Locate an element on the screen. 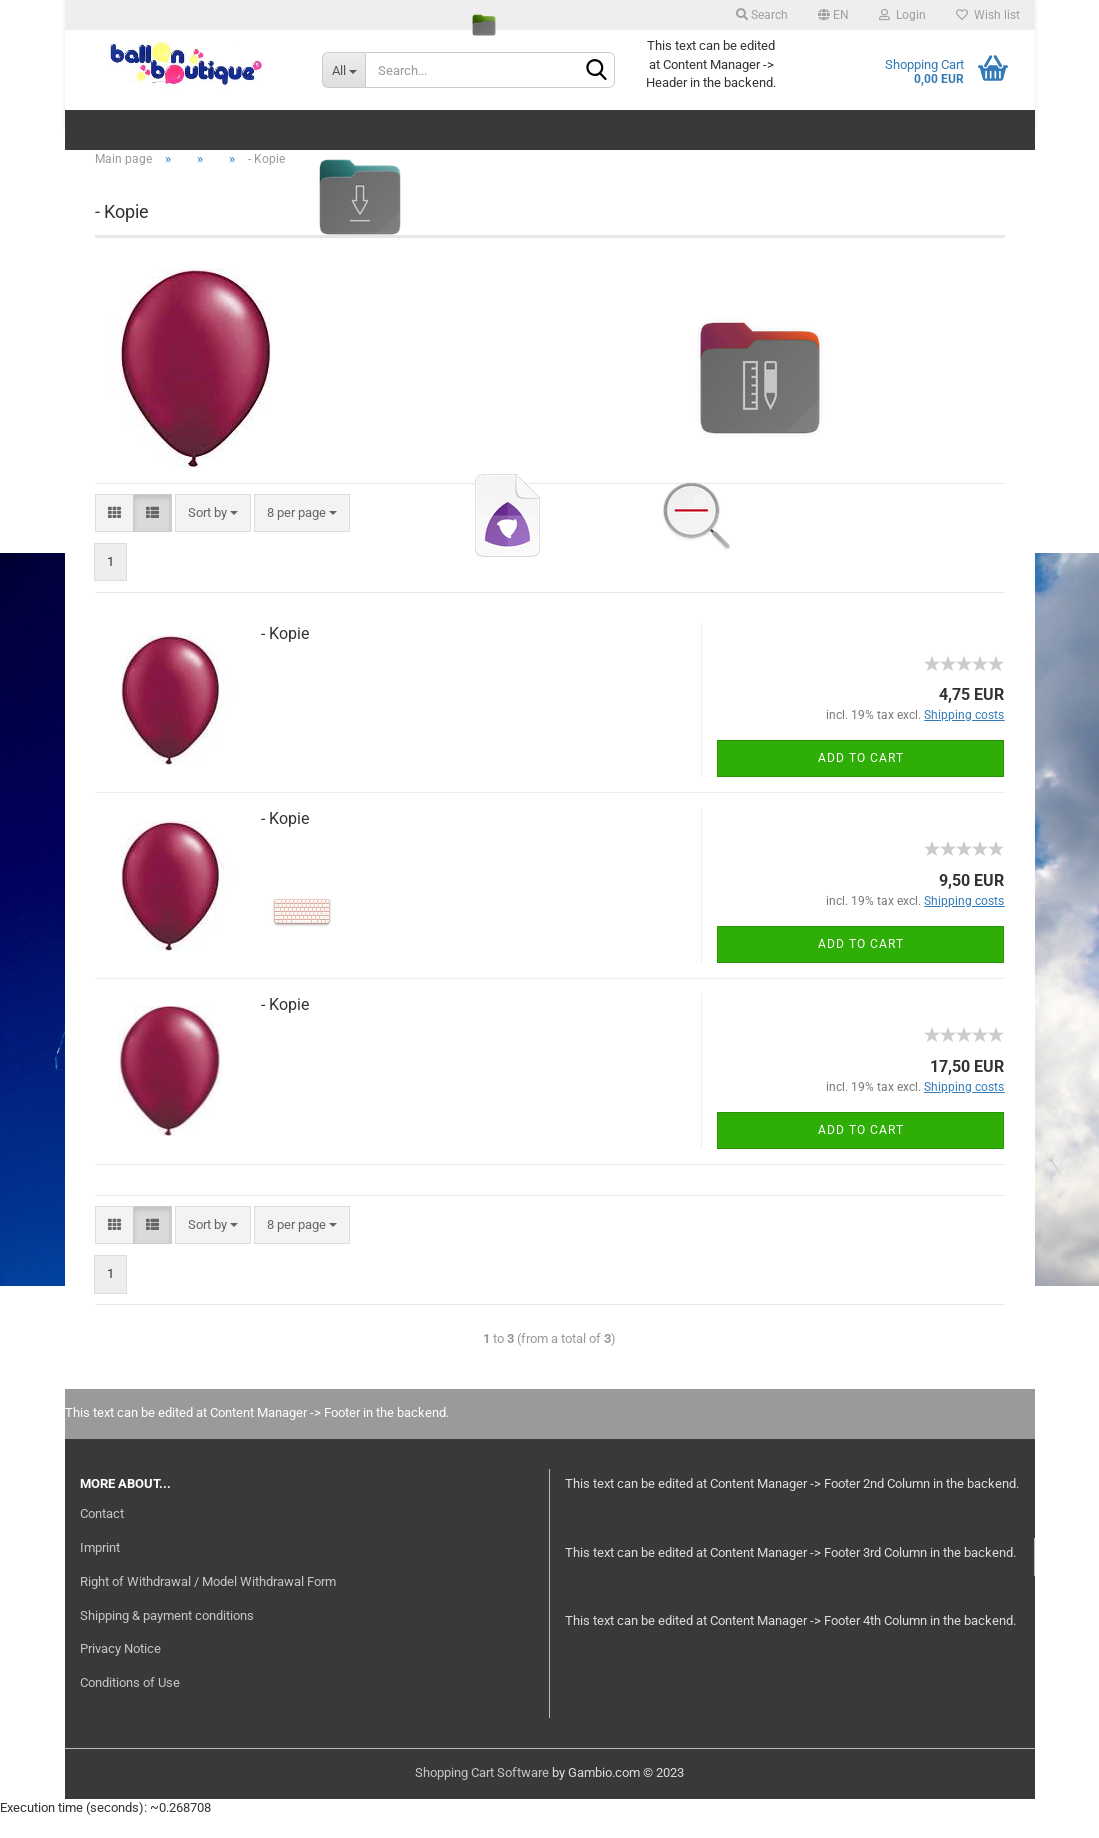  open your downloads folder is located at coordinates (360, 197).